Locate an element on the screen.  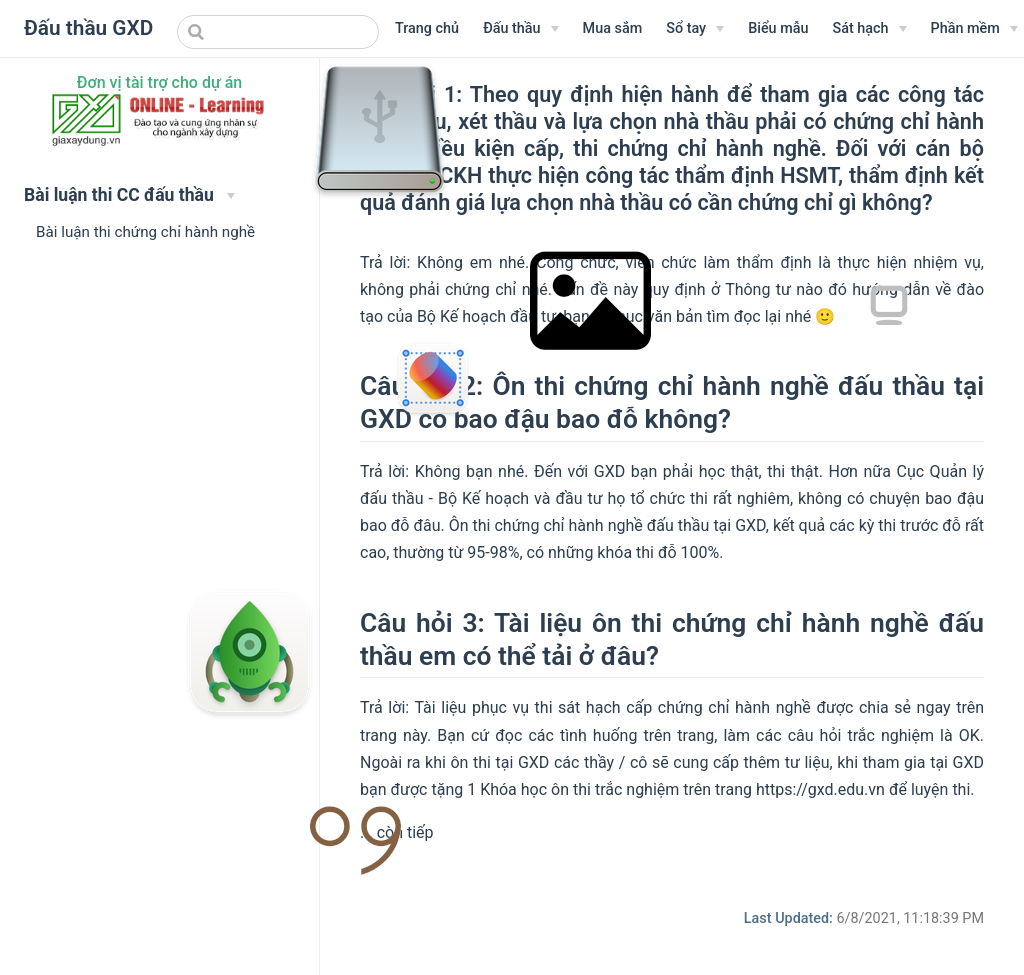
access computer or desktop settings is located at coordinates (889, 304).